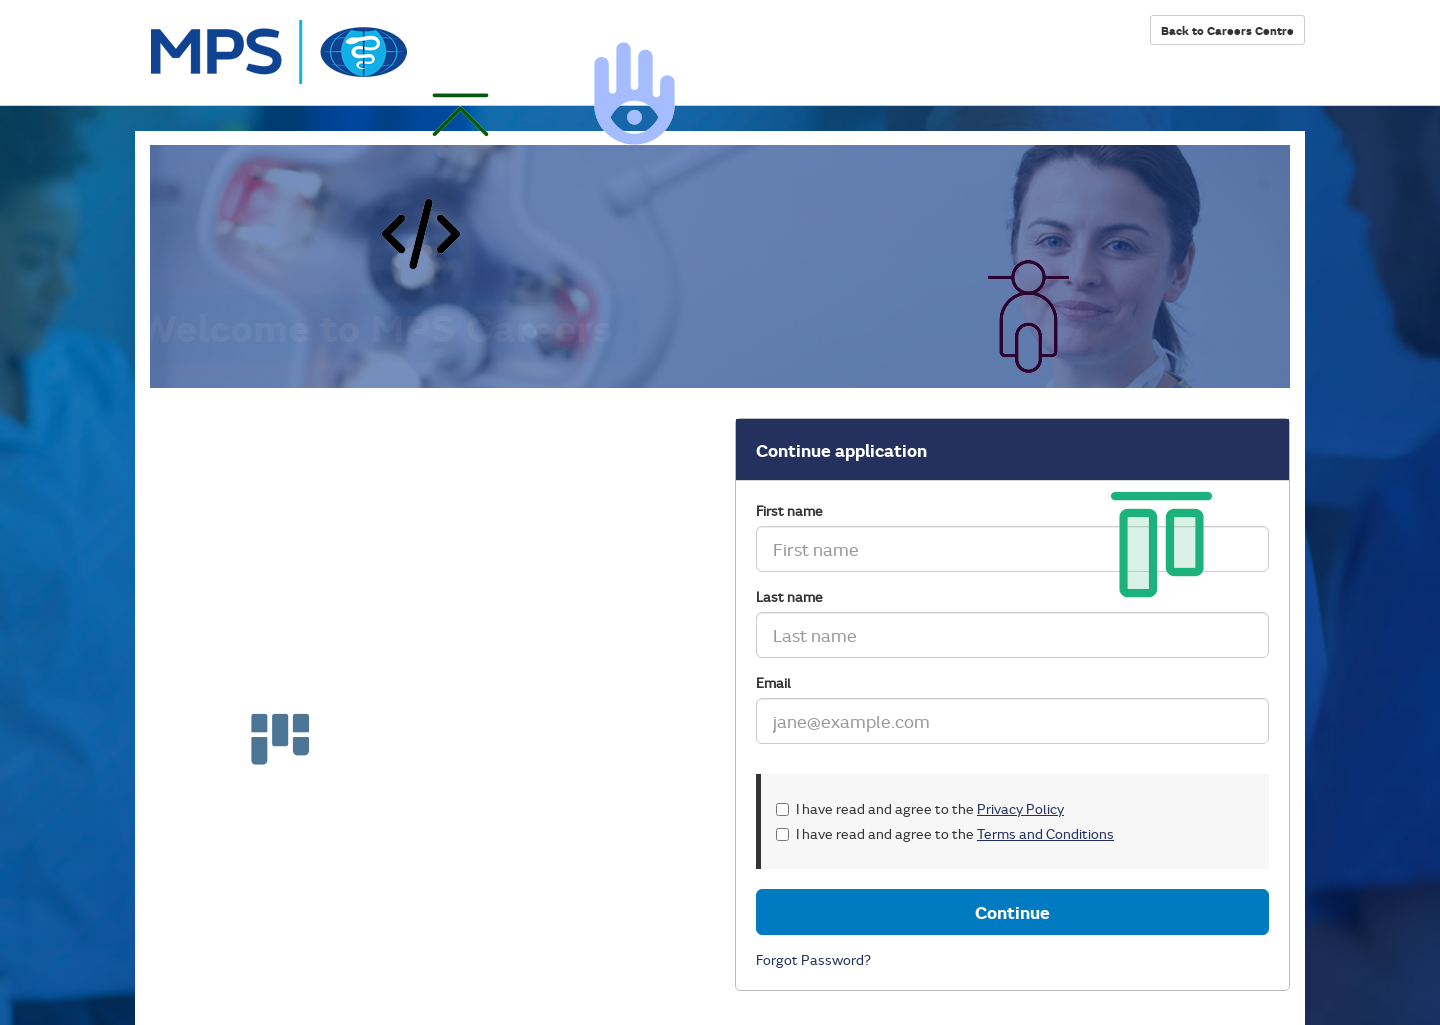  What do you see at coordinates (421, 234) in the screenshot?
I see `view or edit source code` at bounding box center [421, 234].